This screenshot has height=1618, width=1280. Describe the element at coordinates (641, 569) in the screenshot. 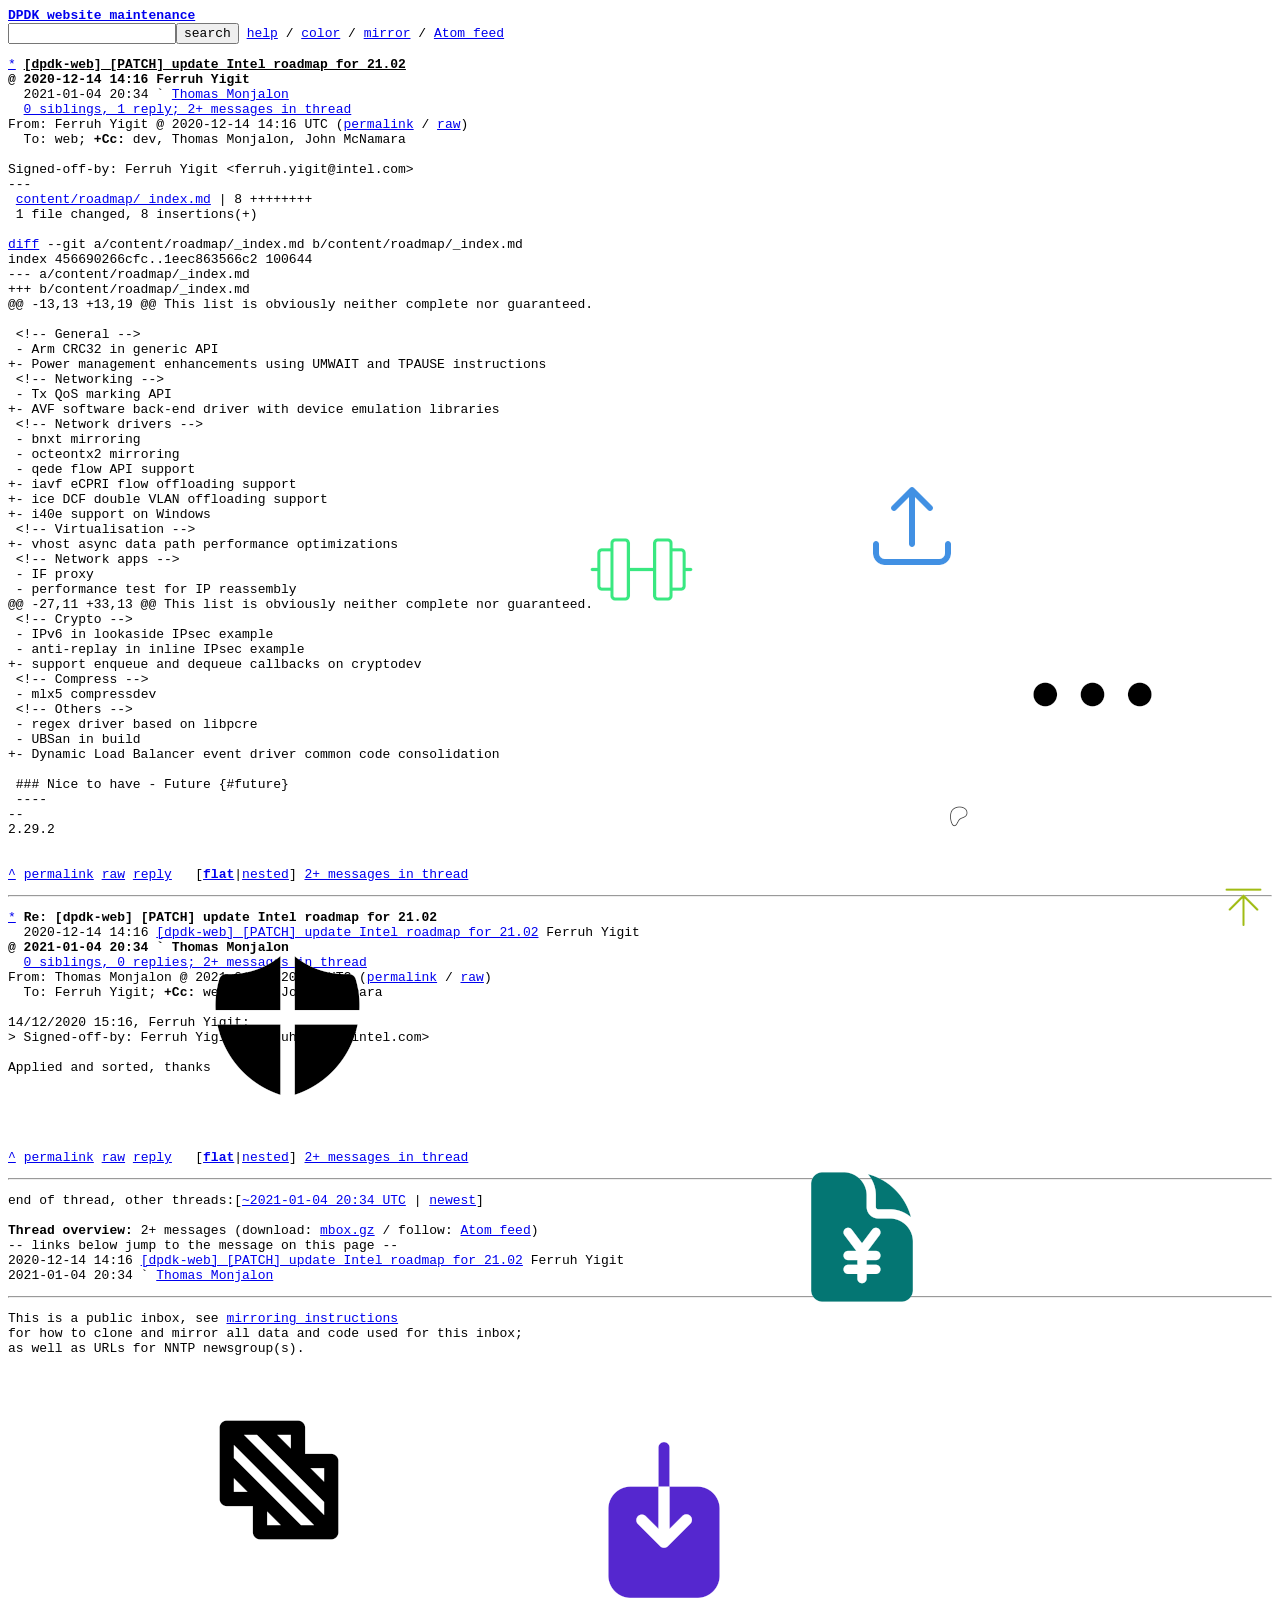

I see `access workout or fitness features` at that location.